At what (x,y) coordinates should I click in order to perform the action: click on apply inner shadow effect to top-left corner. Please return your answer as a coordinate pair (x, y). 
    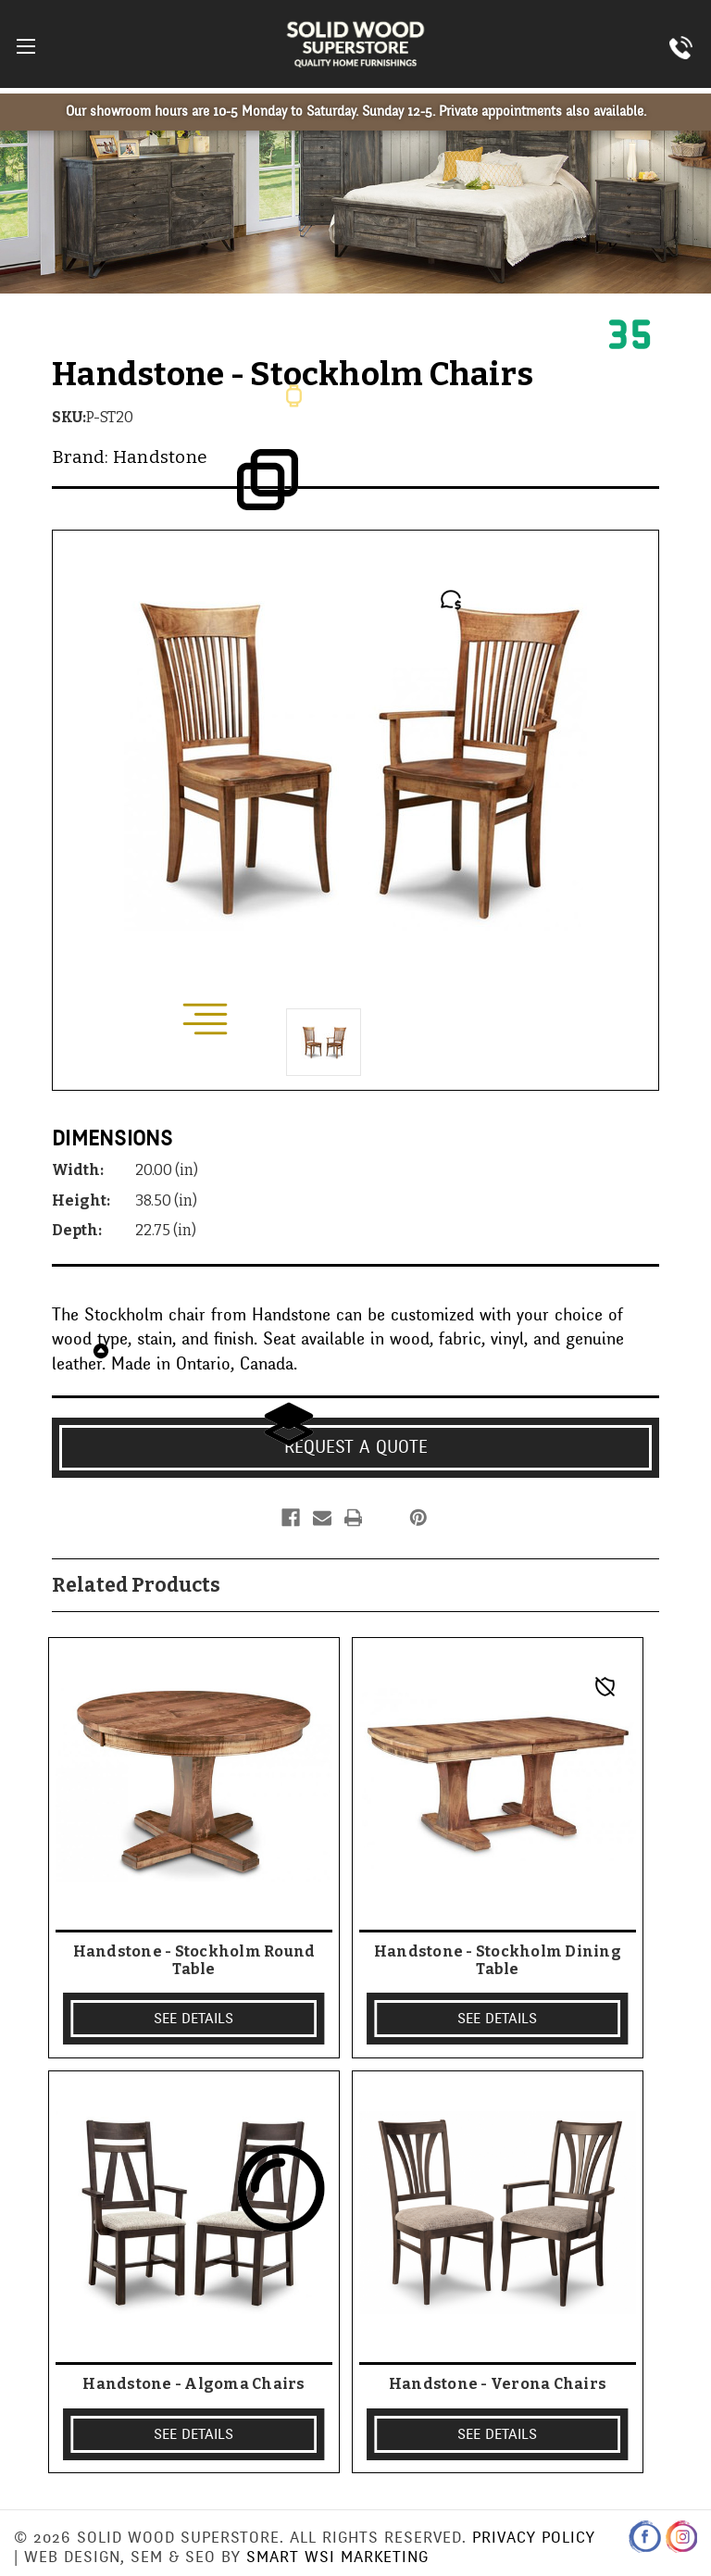
    Looking at the image, I should click on (281, 2188).